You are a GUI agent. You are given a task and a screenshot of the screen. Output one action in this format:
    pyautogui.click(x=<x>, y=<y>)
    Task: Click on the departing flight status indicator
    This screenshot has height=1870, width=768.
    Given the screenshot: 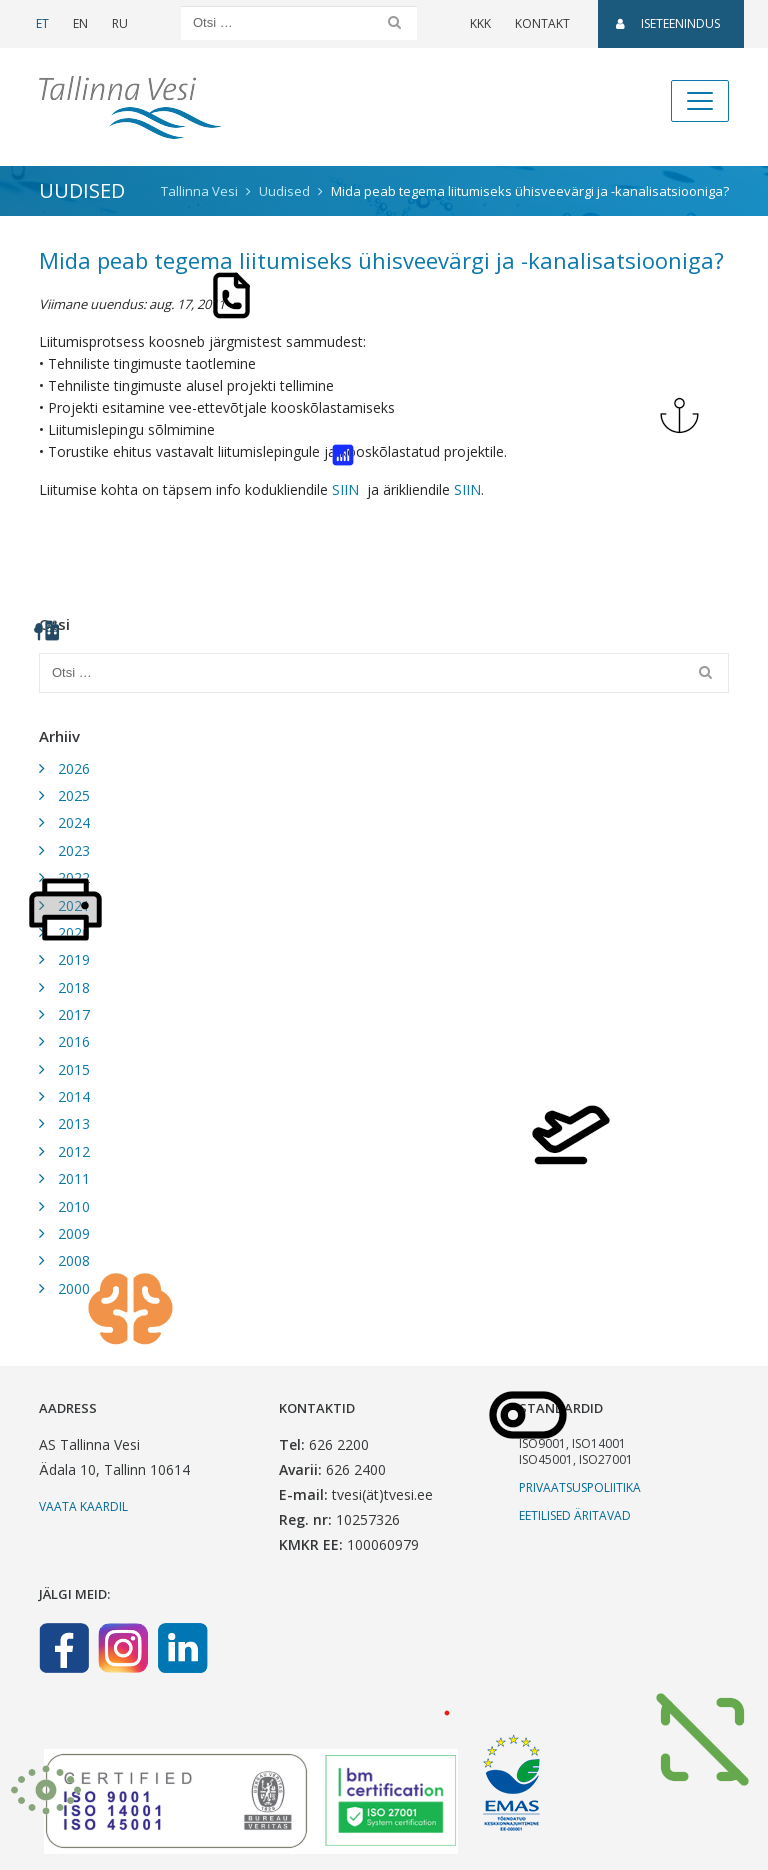 What is the action you would take?
    pyautogui.click(x=571, y=1133)
    